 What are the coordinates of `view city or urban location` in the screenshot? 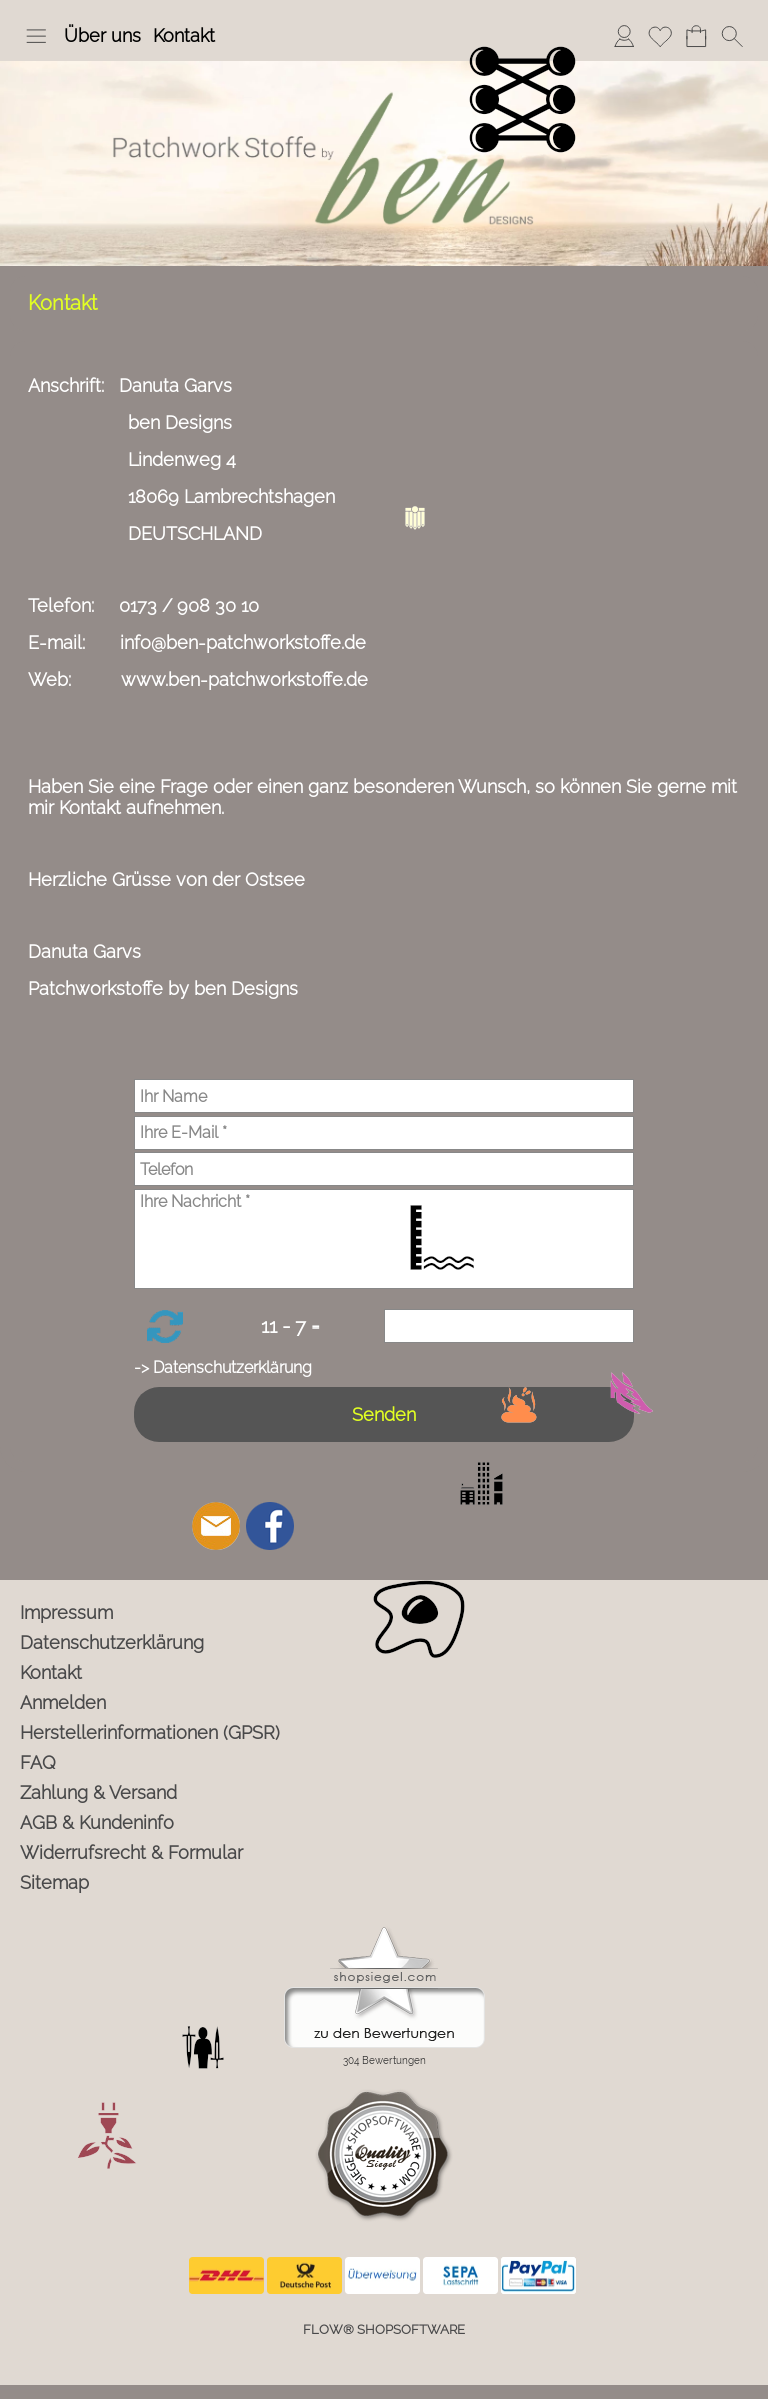 It's located at (481, 1483).